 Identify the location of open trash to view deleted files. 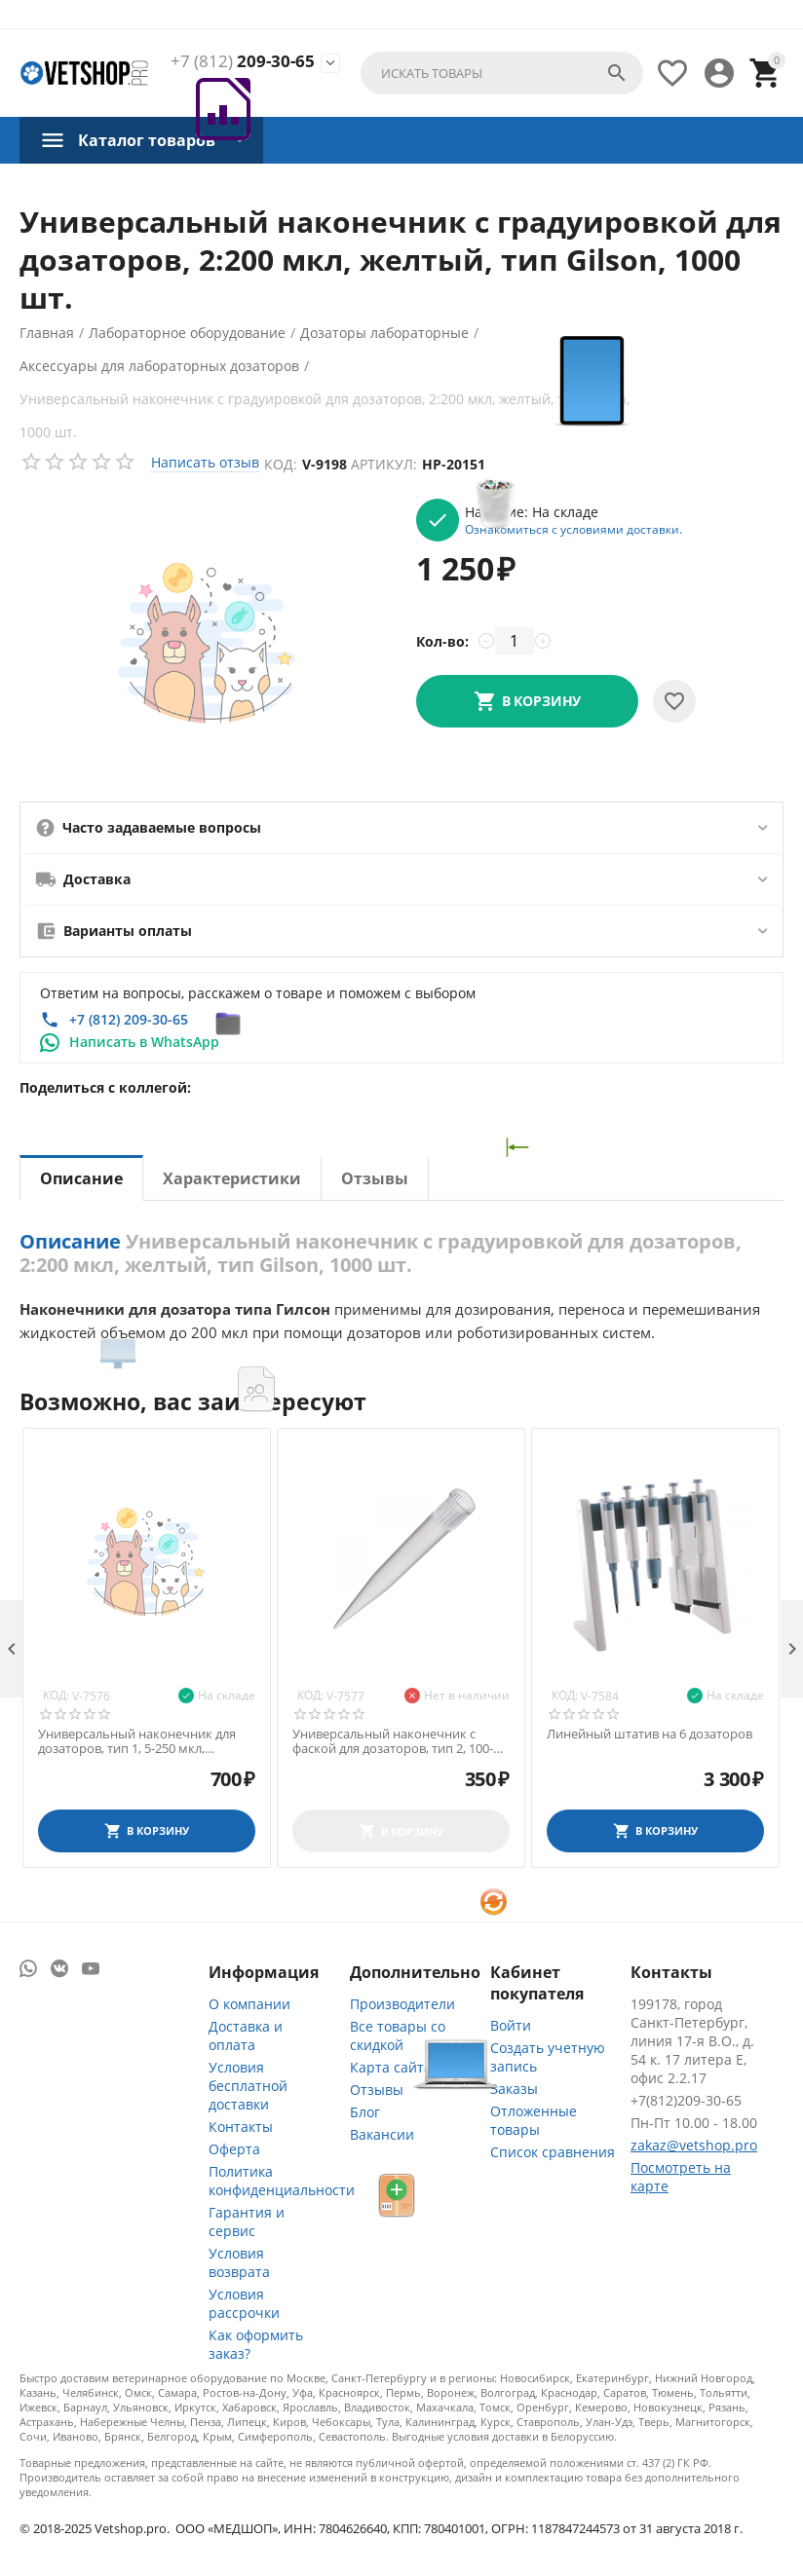
(495, 504).